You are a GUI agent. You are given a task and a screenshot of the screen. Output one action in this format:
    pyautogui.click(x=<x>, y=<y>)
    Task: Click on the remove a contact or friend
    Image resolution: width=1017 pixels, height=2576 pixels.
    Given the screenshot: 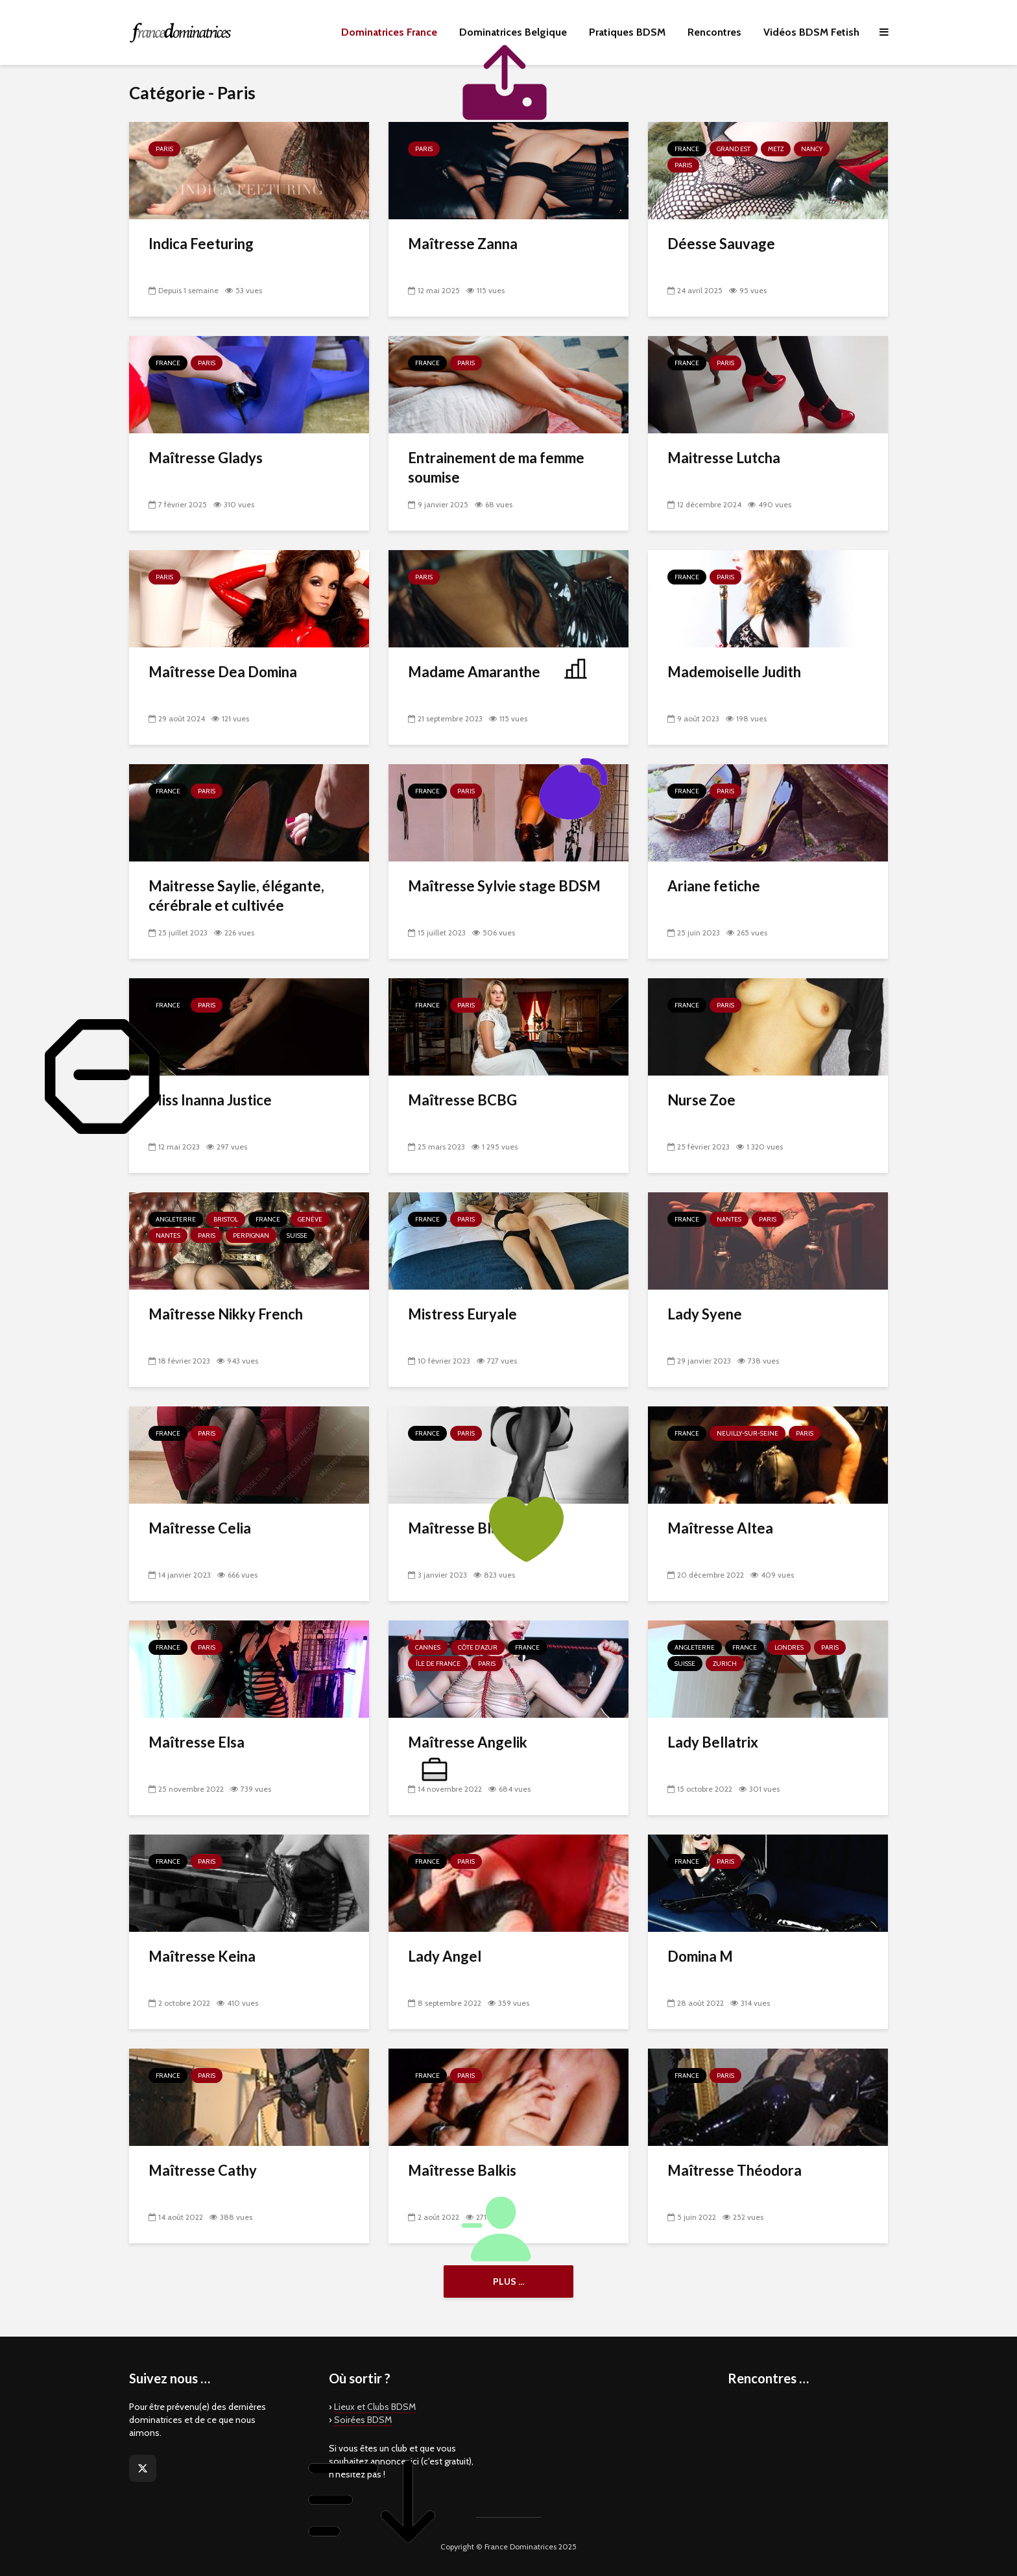 What is the action you would take?
    pyautogui.click(x=496, y=2229)
    